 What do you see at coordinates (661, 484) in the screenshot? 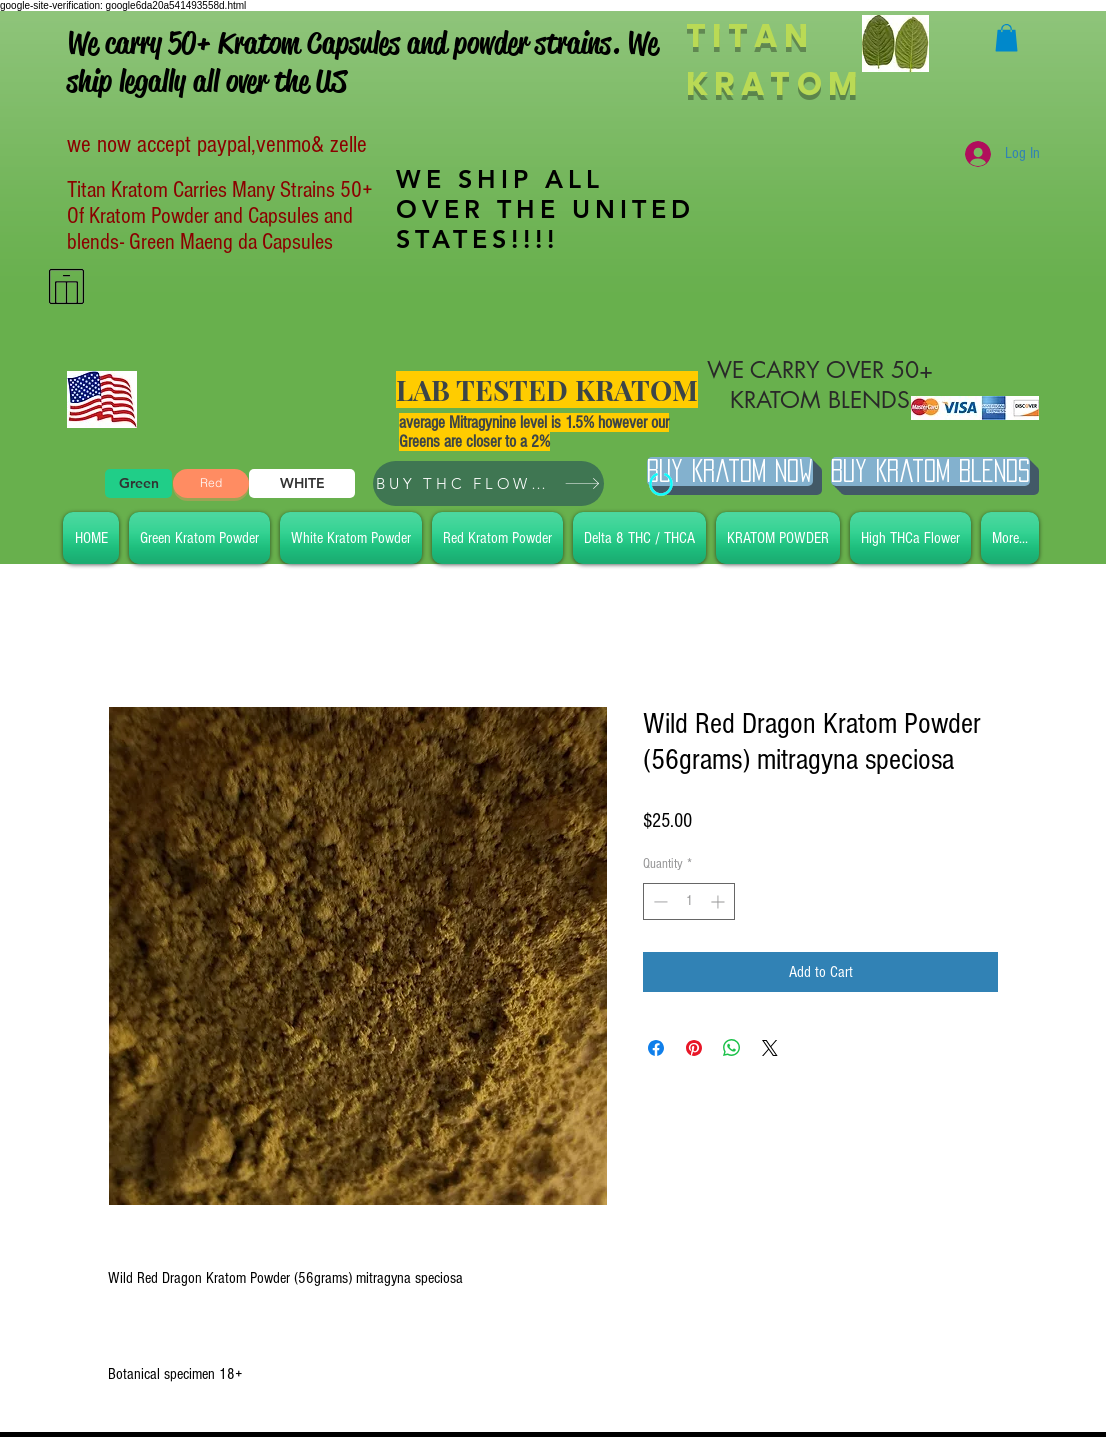
I see `loading or processing in progress` at bounding box center [661, 484].